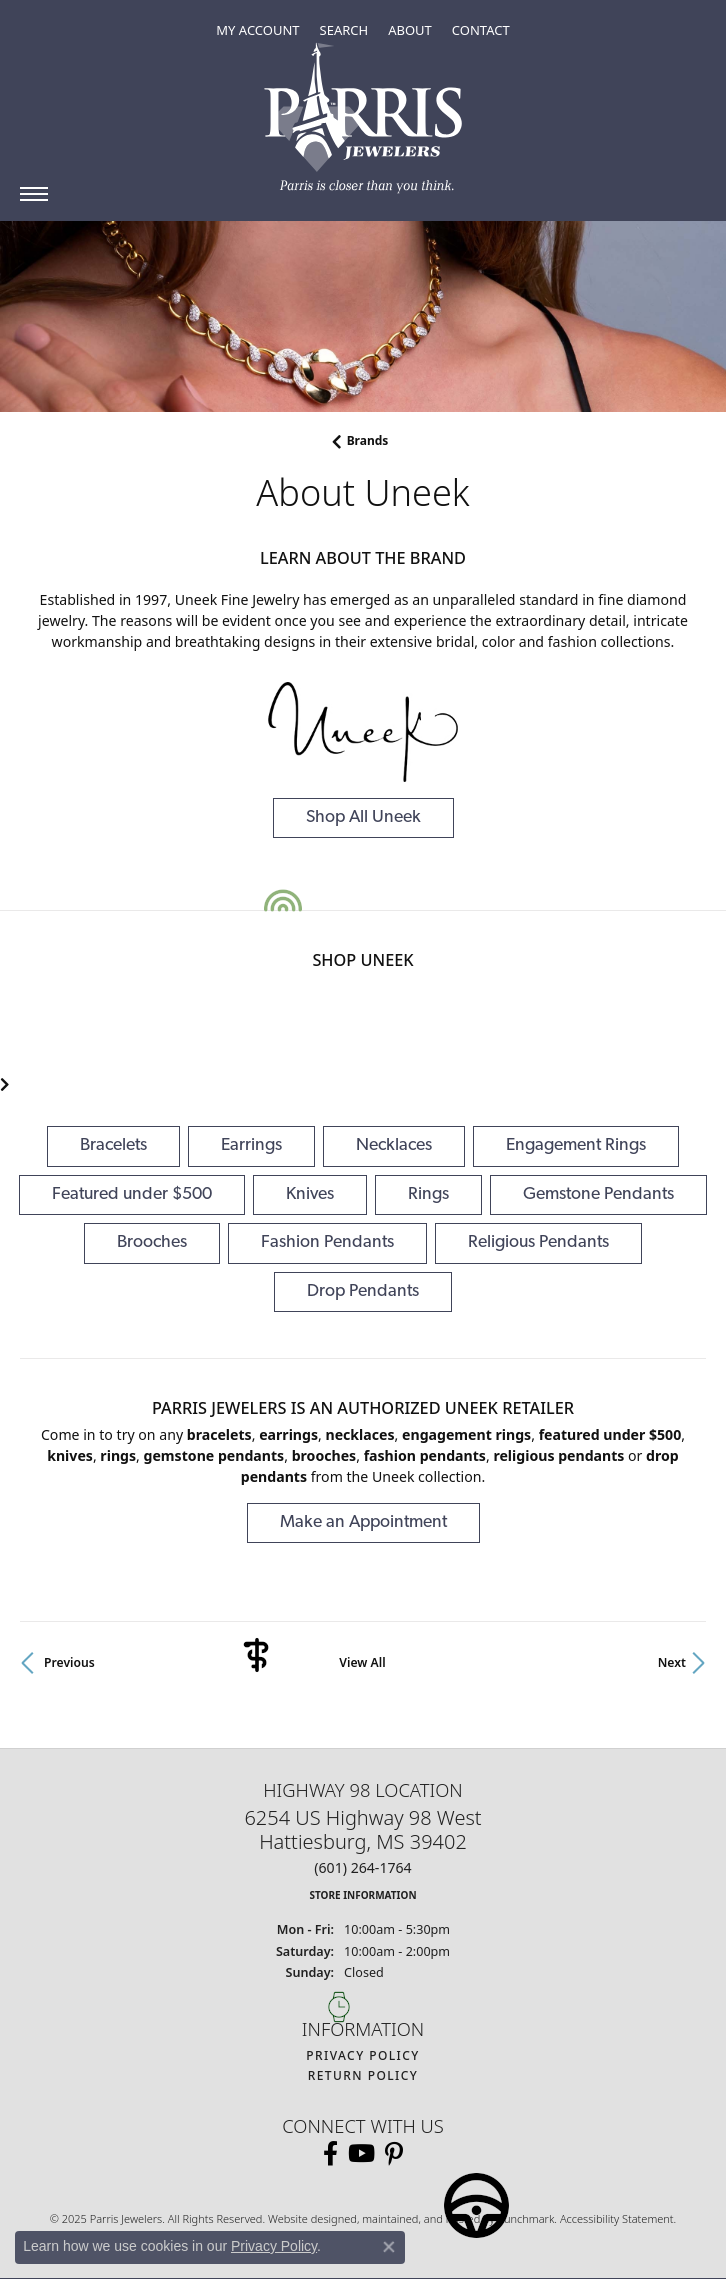 The width and height of the screenshot is (726, 2279). I want to click on access medical or healthcare services, so click(257, 1655).